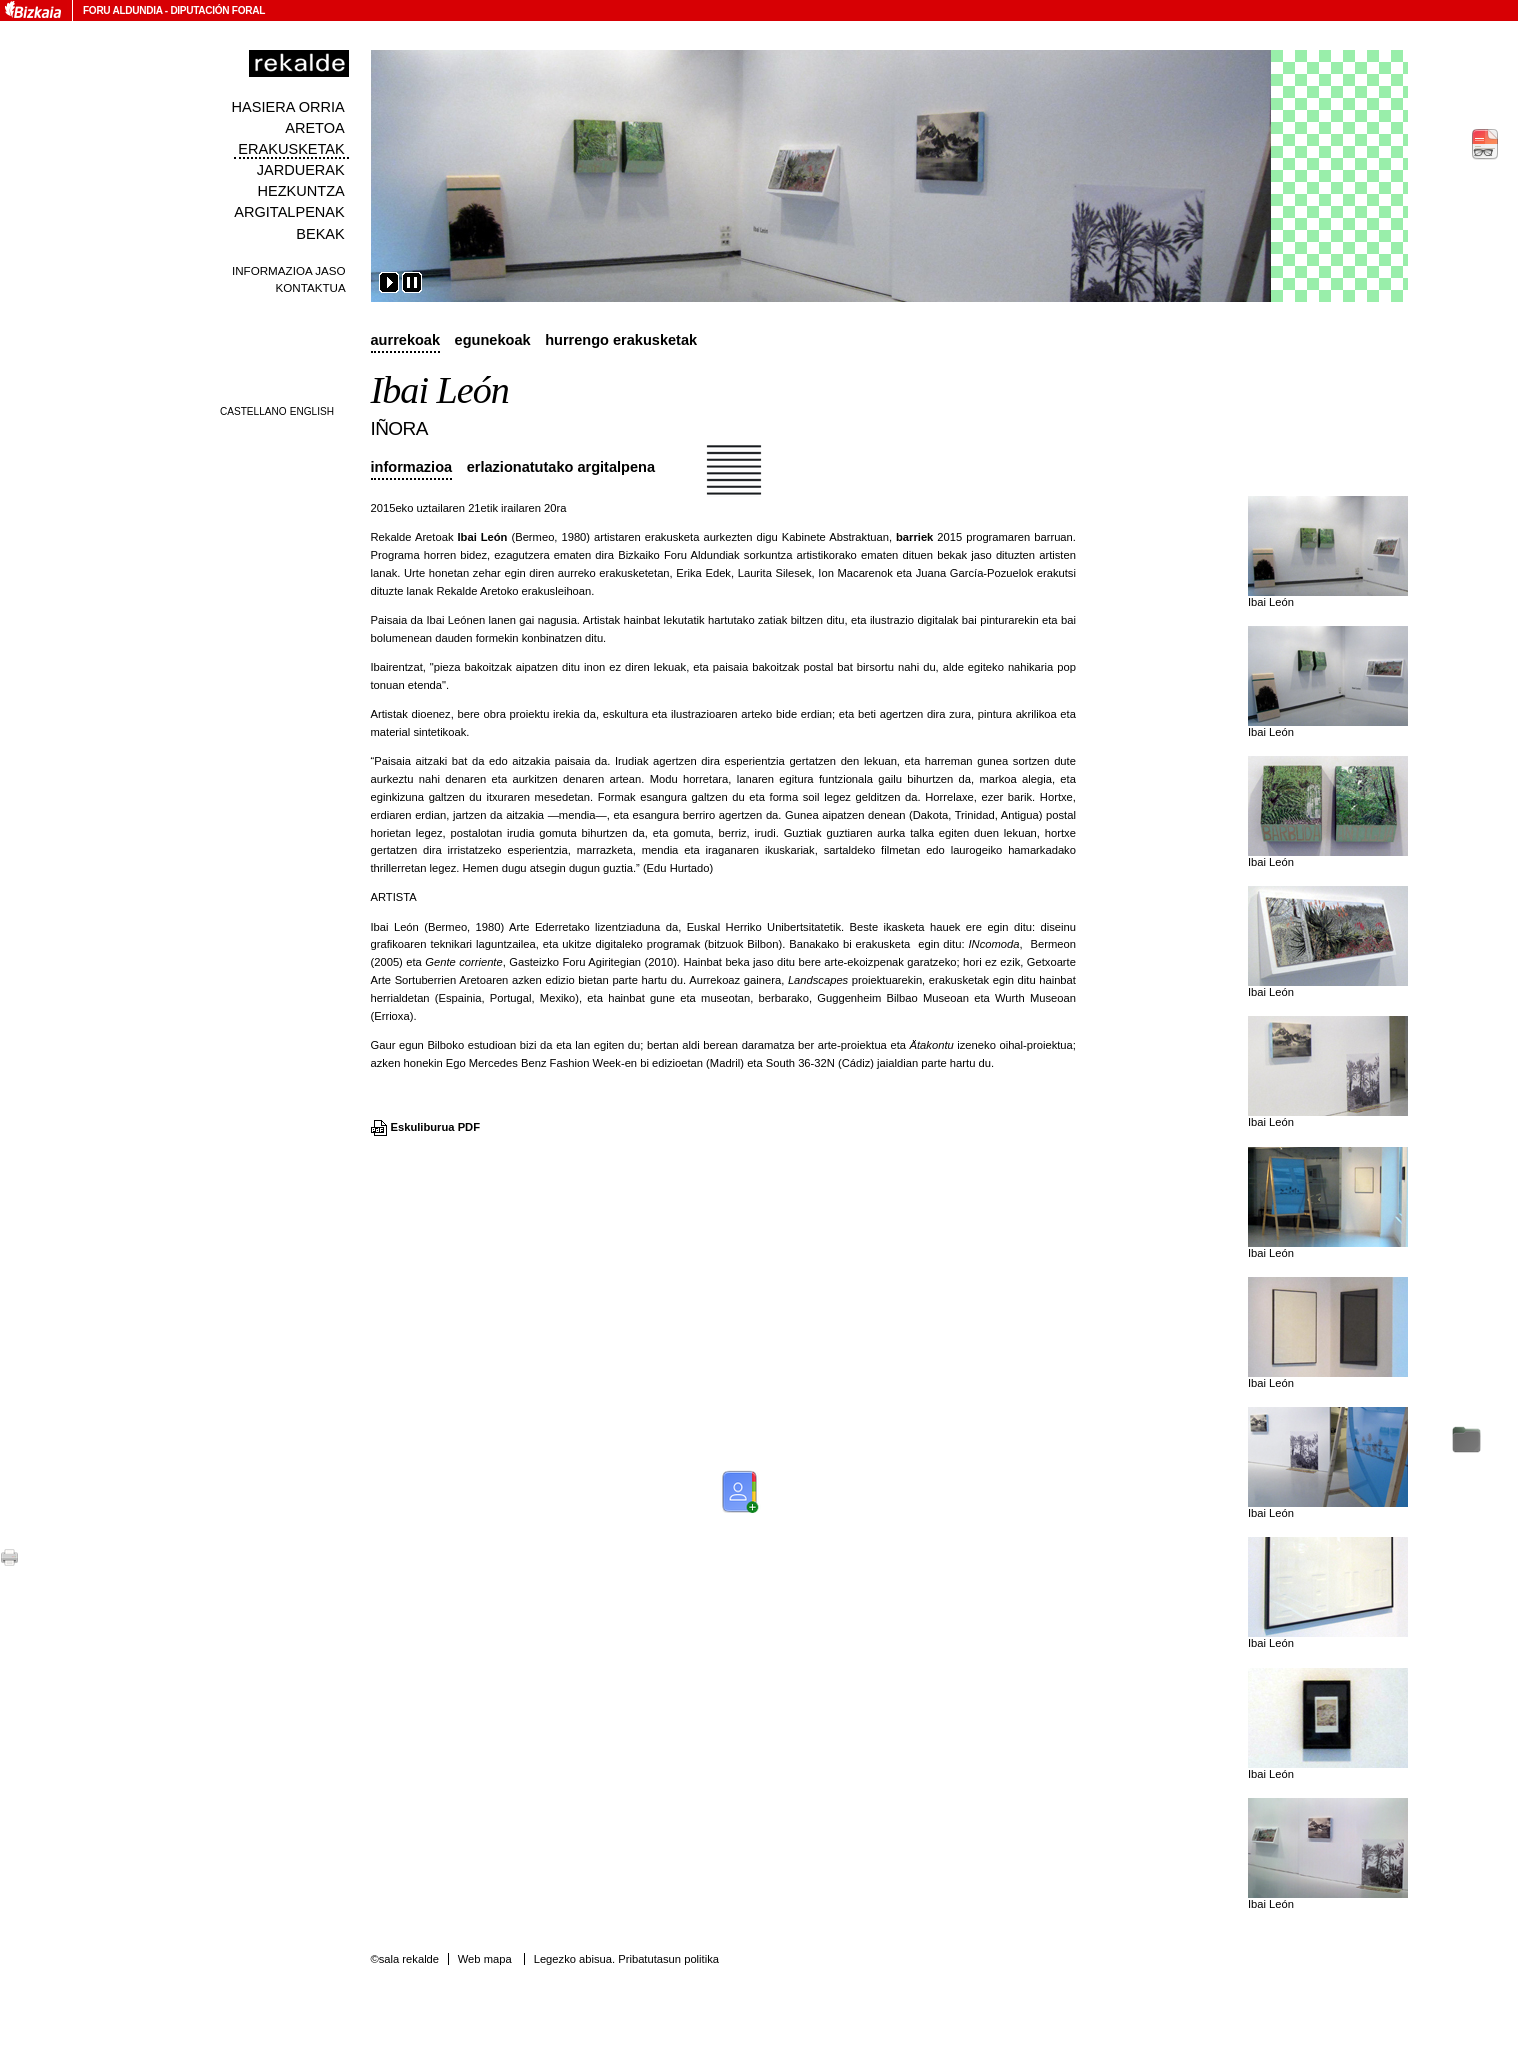 This screenshot has width=1518, height=2060. I want to click on open the papers reference management app, so click(1485, 144).